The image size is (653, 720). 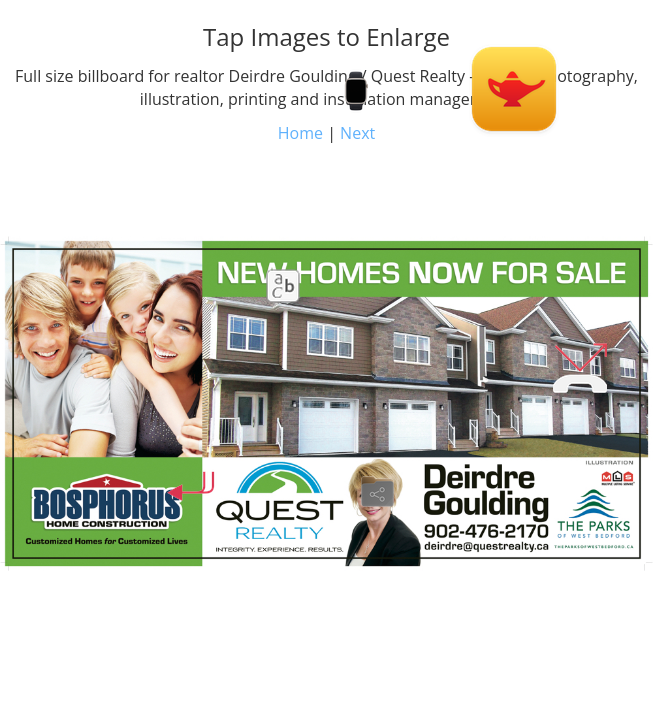 What do you see at coordinates (190, 486) in the screenshot?
I see `reply to all recipients of an email` at bounding box center [190, 486].